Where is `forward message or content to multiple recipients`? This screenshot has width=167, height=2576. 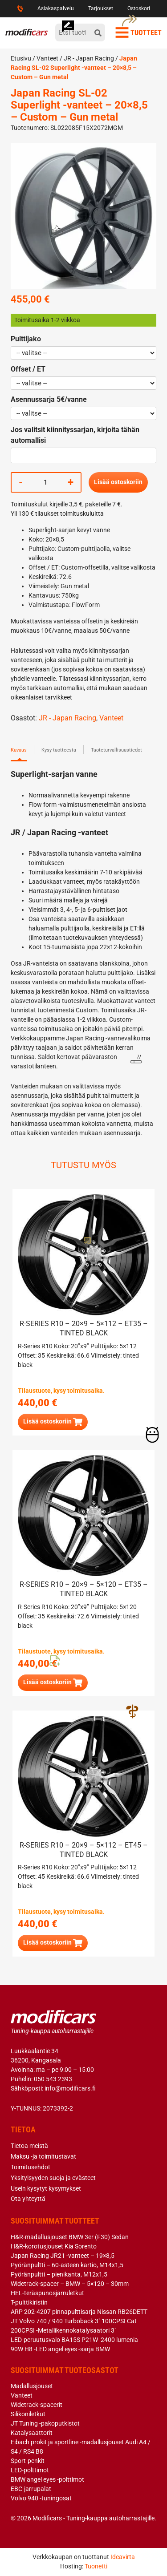 forward message or content to multiple recipients is located at coordinates (129, 20).